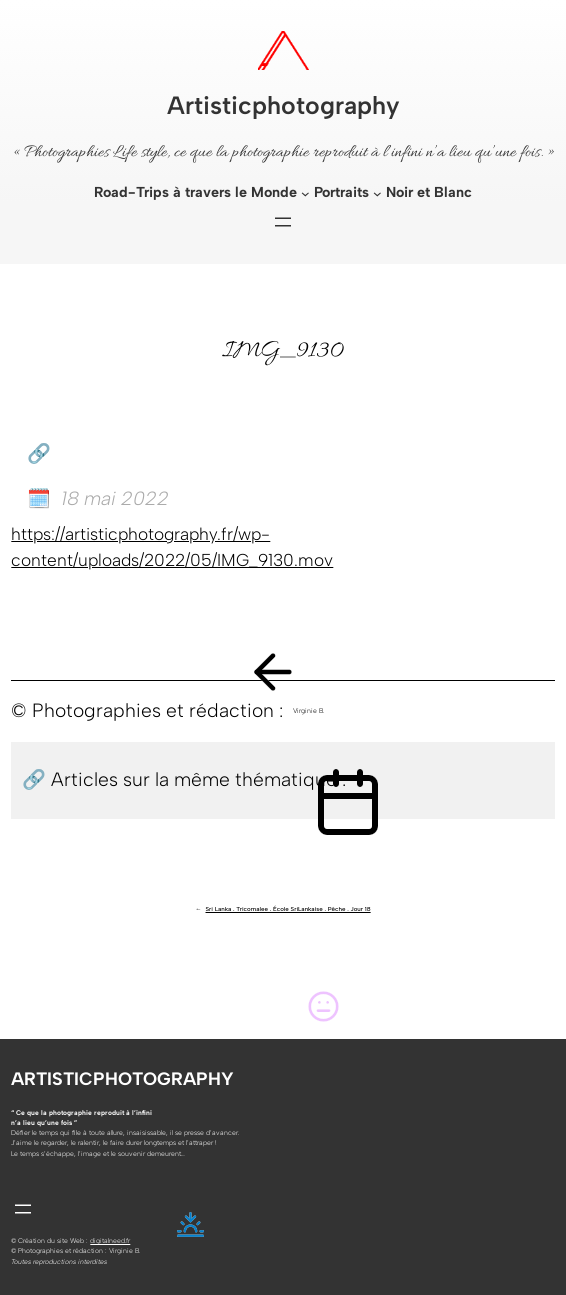 The height and width of the screenshot is (1295, 566). What do you see at coordinates (273, 672) in the screenshot?
I see `go back to the previous screen` at bounding box center [273, 672].